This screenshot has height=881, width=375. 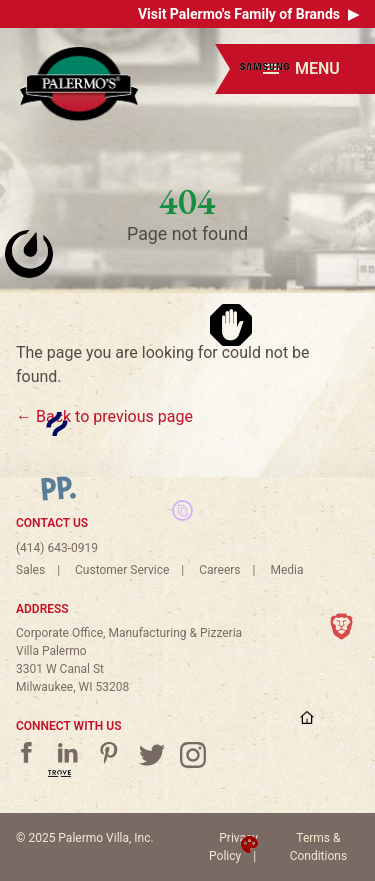 What do you see at coordinates (57, 424) in the screenshot?
I see `hotjar analytics and feedback tool logo` at bounding box center [57, 424].